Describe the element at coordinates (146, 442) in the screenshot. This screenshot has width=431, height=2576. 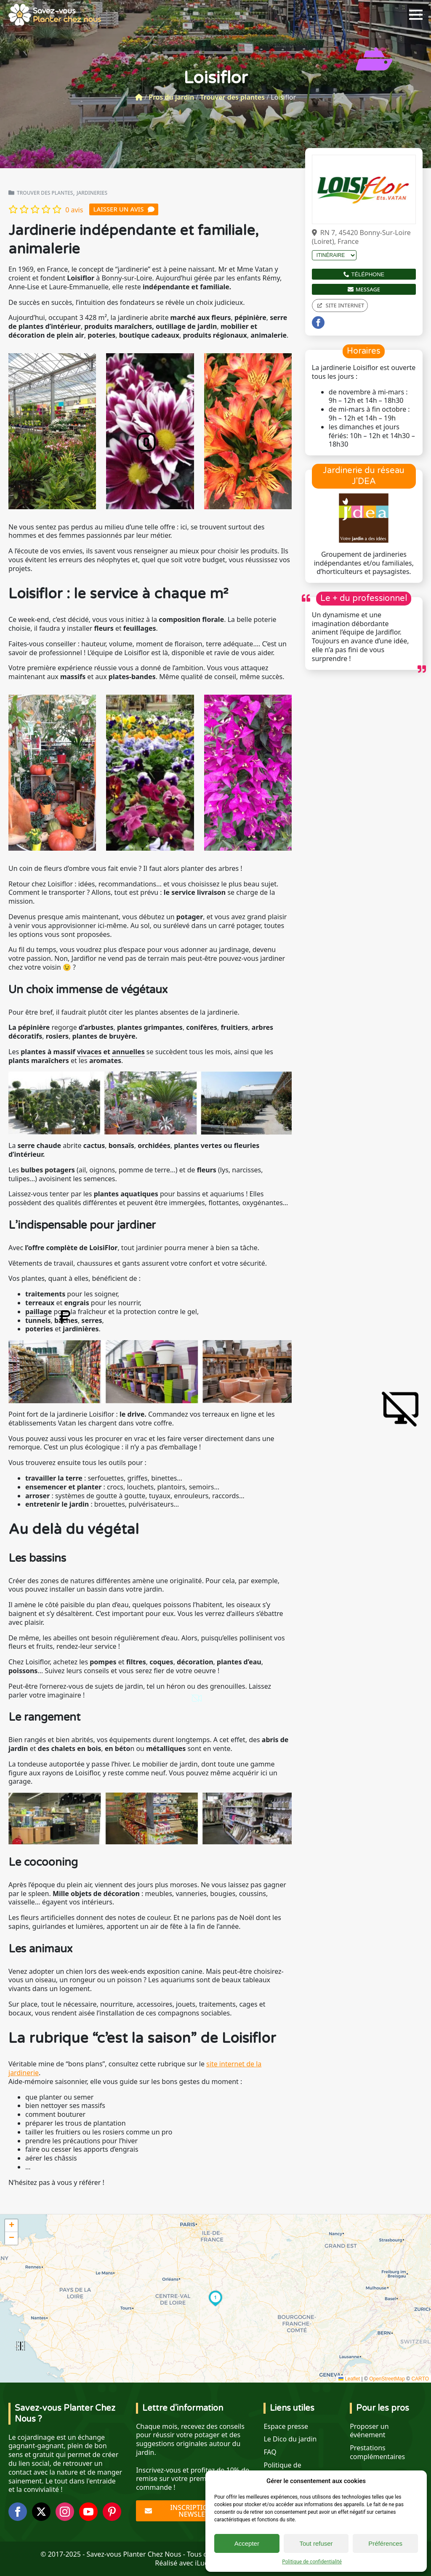
I see `indicates a Q key or keyboard shortcut` at that location.